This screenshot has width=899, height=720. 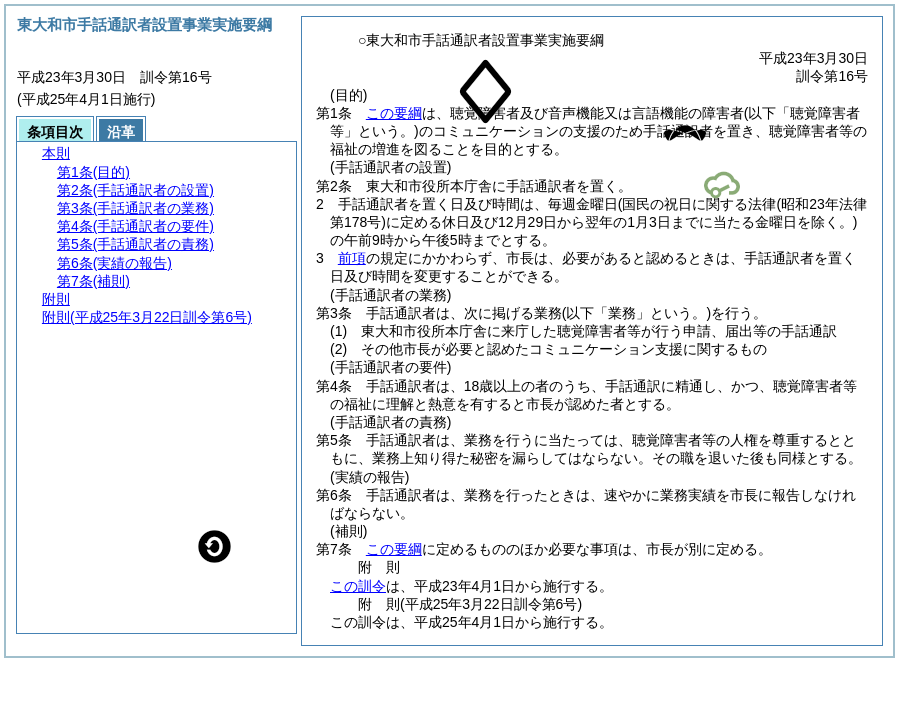 What do you see at coordinates (485, 91) in the screenshot?
I see `indicates the diamonds suit in a card game` at bounding box center [485, 91].